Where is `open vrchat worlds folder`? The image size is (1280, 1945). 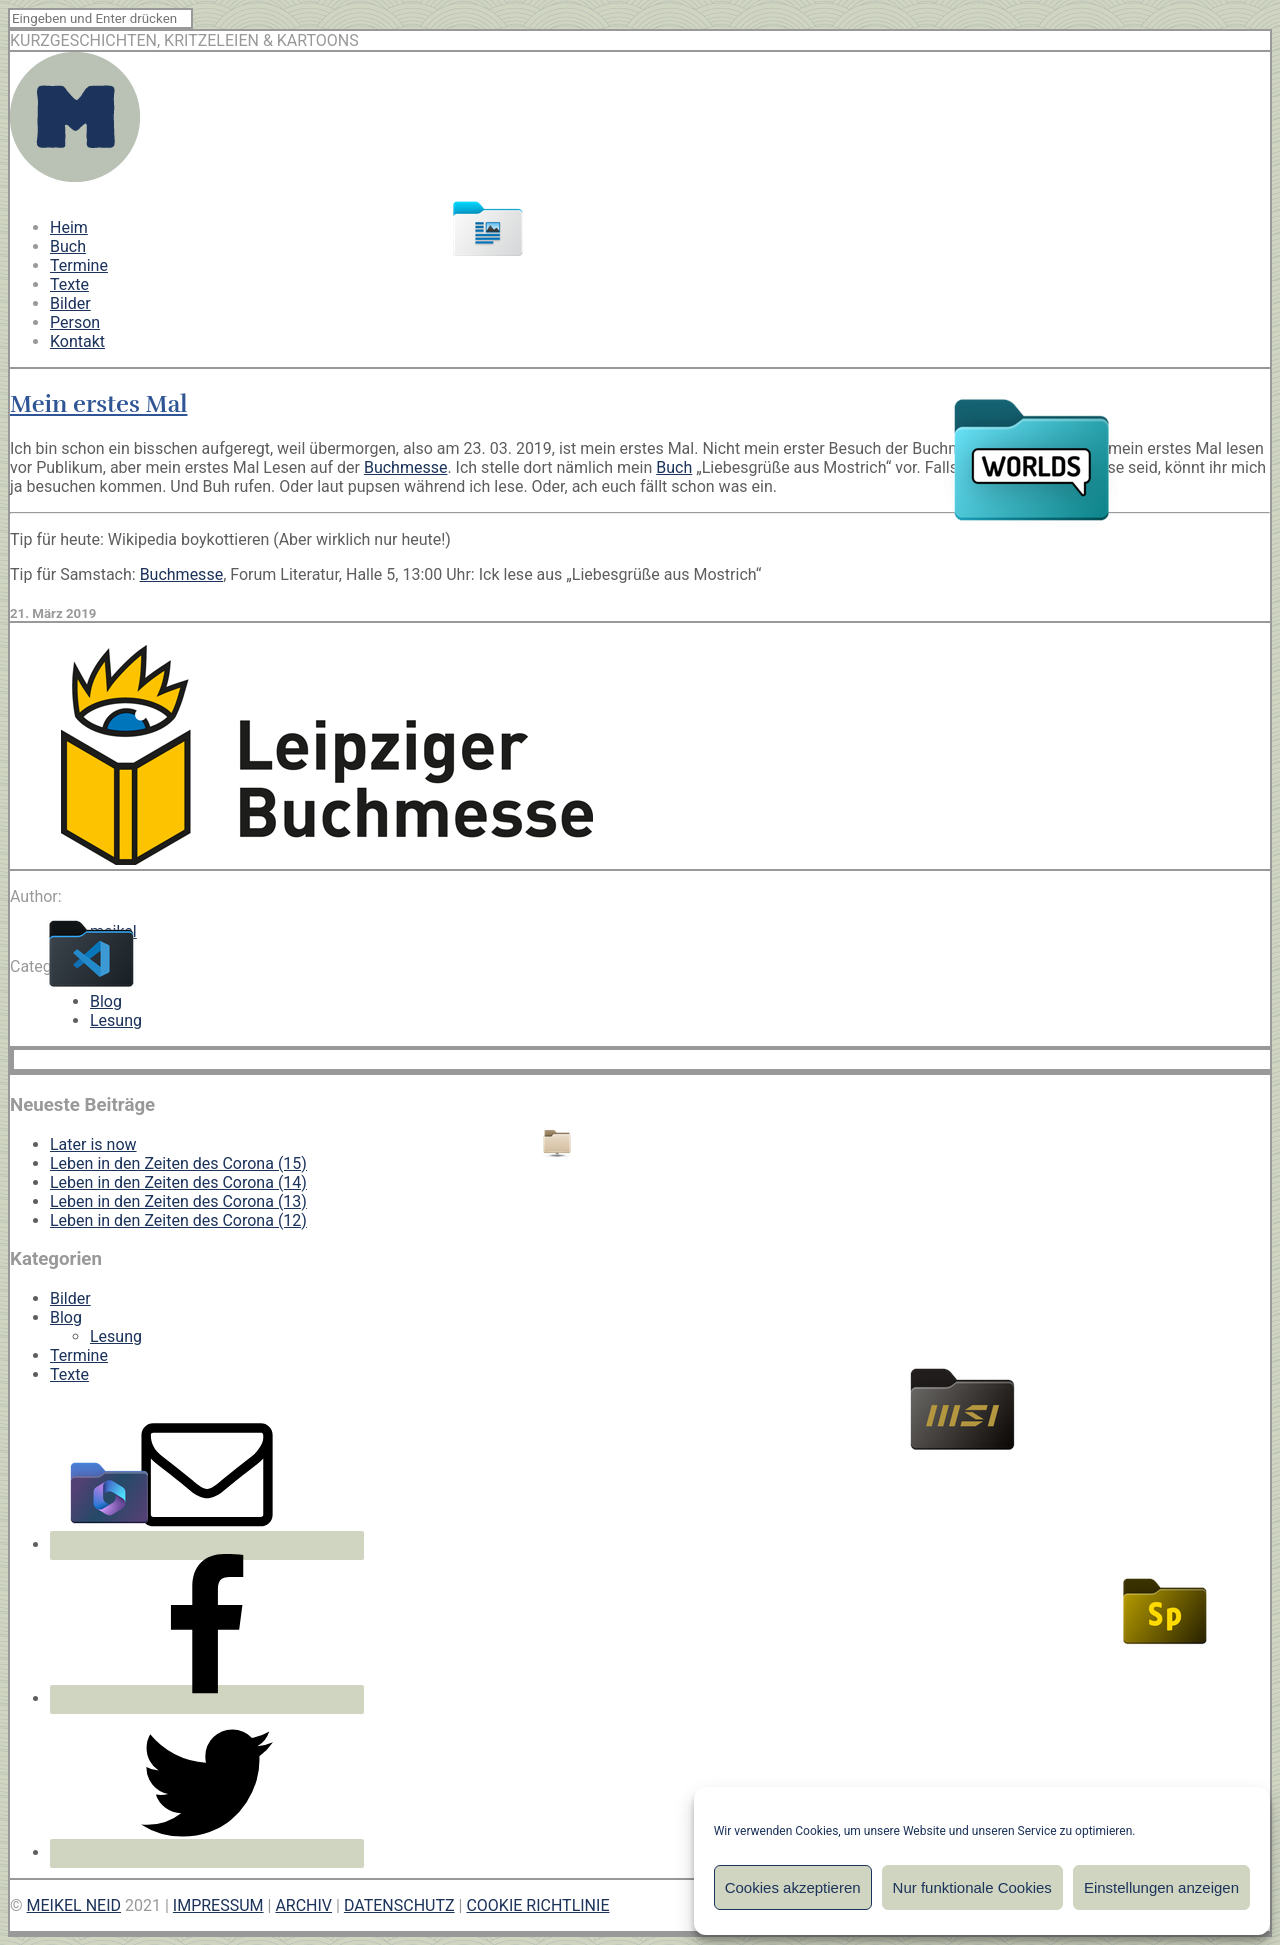 open vrchat worlds folder is located at coordinates (1031, 464).